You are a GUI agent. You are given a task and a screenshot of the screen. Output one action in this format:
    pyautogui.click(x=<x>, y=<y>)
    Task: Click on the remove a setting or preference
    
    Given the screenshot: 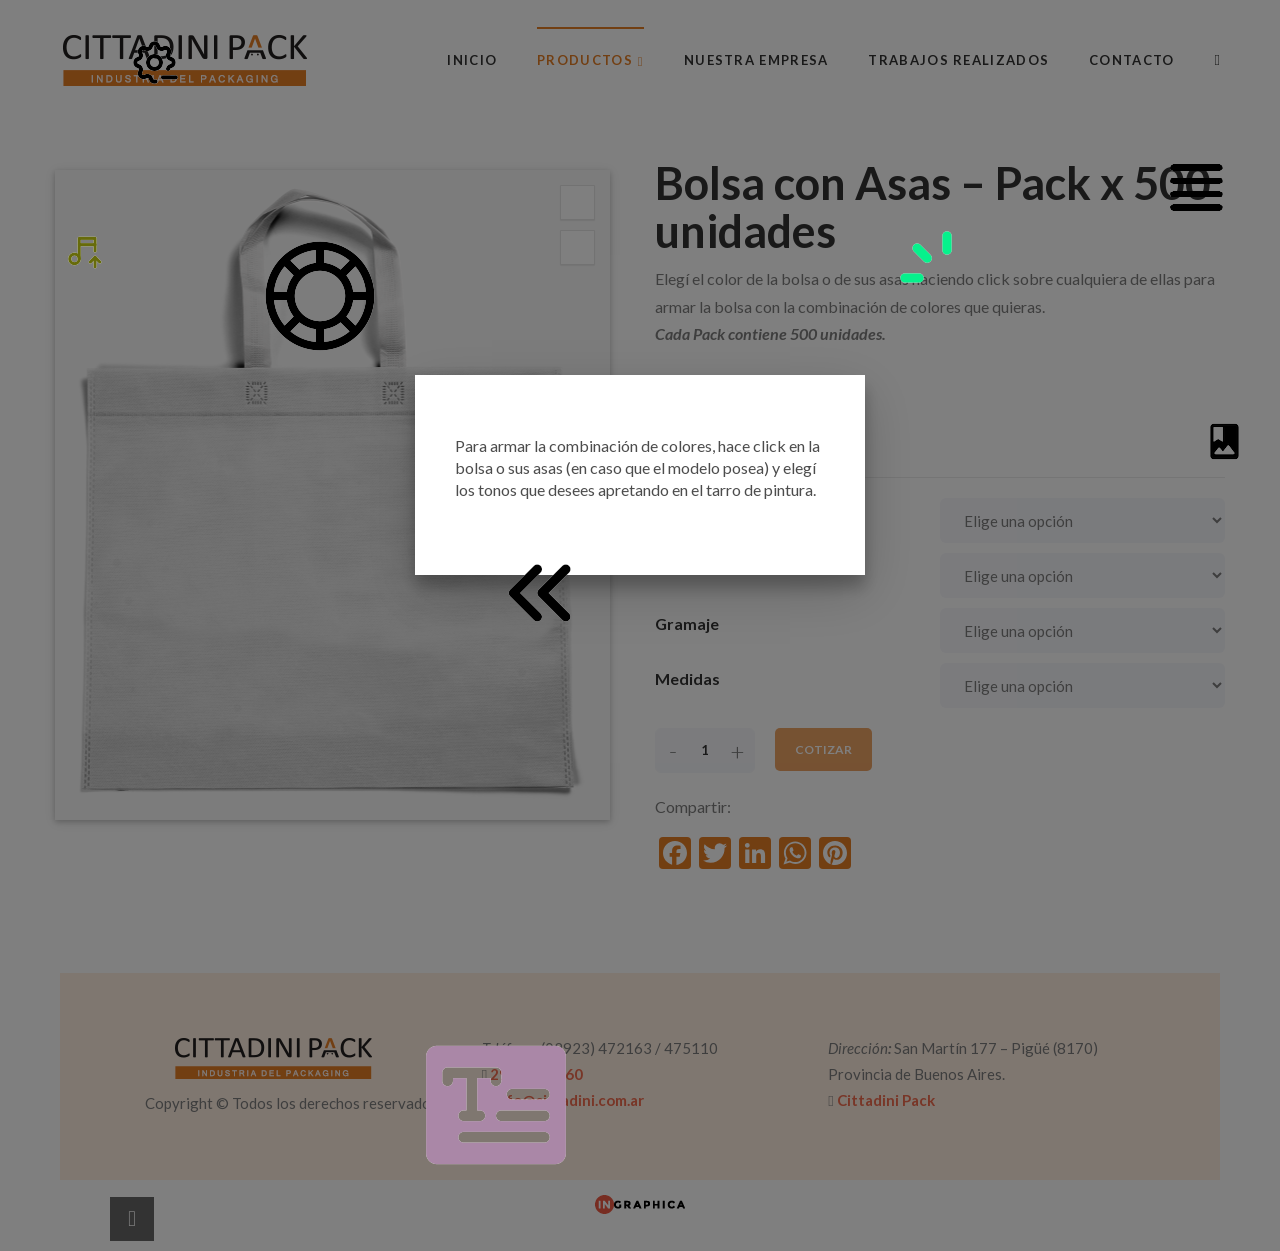 What is the action you would take?
    pyautogui.click(x=154, y=62)
    